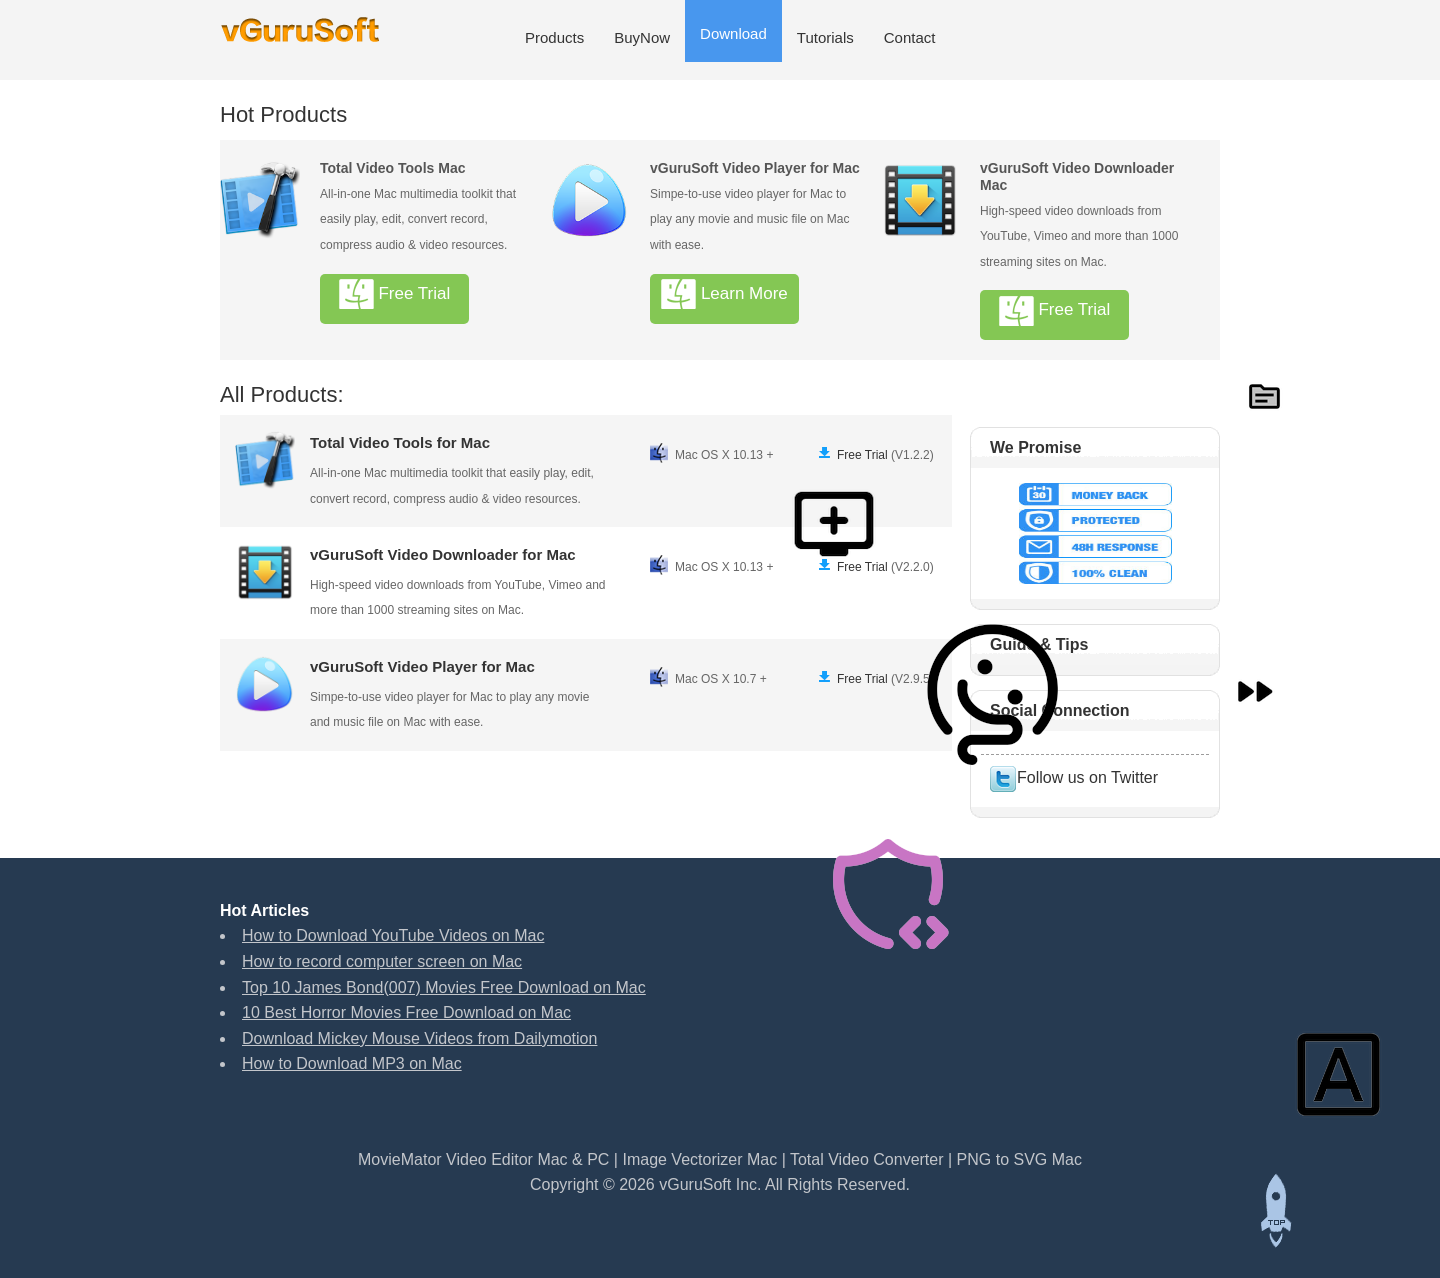 The image size is (1440, 1278). What do you see at coordinates (992, 689) in the screenshot?
I see `indicates overwhelming or stressful situation` at bounding box center [992, 689].